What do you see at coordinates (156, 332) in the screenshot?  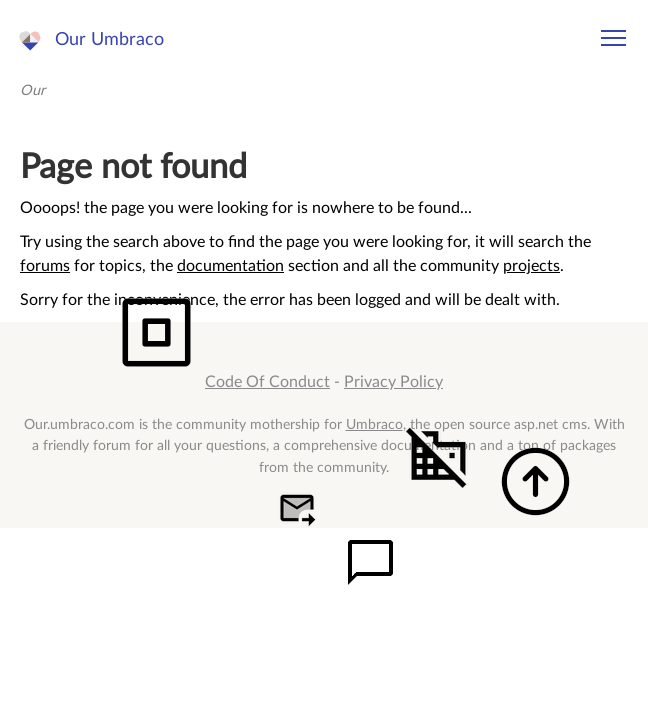 I see `square payment or point-of-sale app` at bounding box center [156, 332].